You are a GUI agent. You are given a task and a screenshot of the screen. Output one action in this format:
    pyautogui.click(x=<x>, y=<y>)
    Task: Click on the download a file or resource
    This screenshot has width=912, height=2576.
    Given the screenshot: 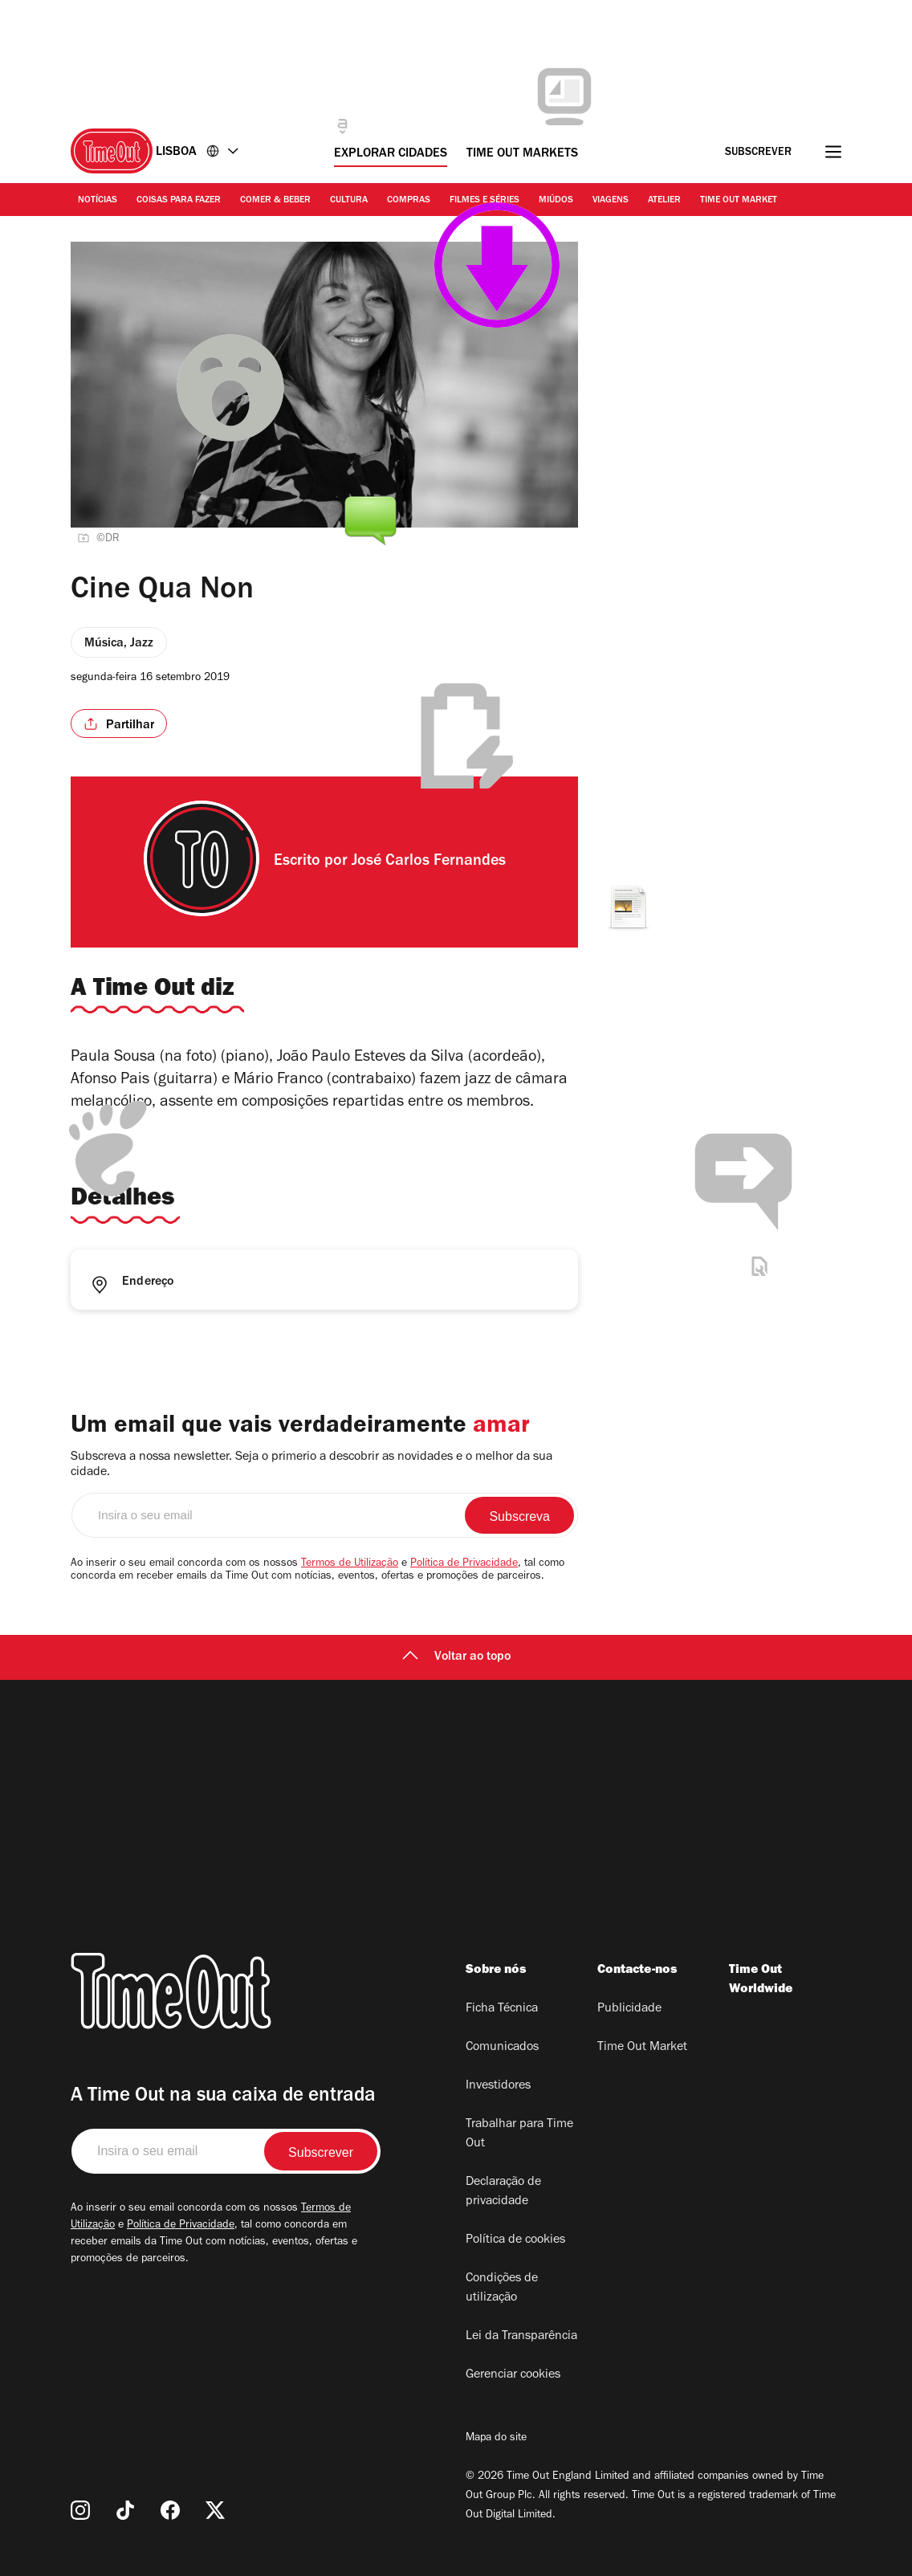 What is the action you would take?
    pyautogui.click(x=497, y=265)
    